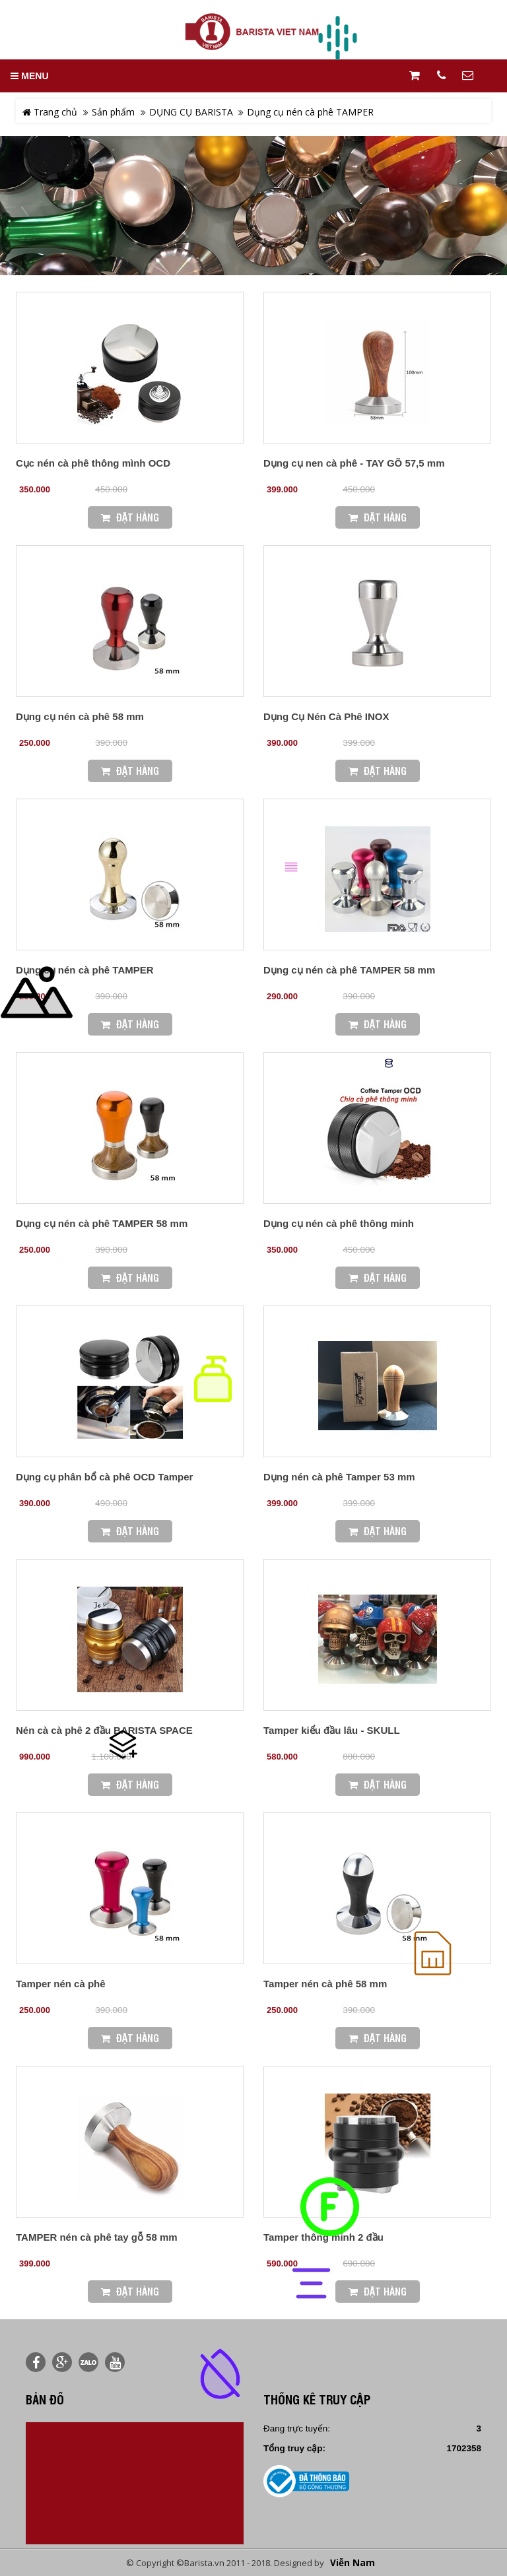 Image resolution: width=507 pixels, height=2576 pixels. What do you see at coordinates (337, 38) in the screenshot?
I see `open google podcasts app` at bounding box center [337, 38].